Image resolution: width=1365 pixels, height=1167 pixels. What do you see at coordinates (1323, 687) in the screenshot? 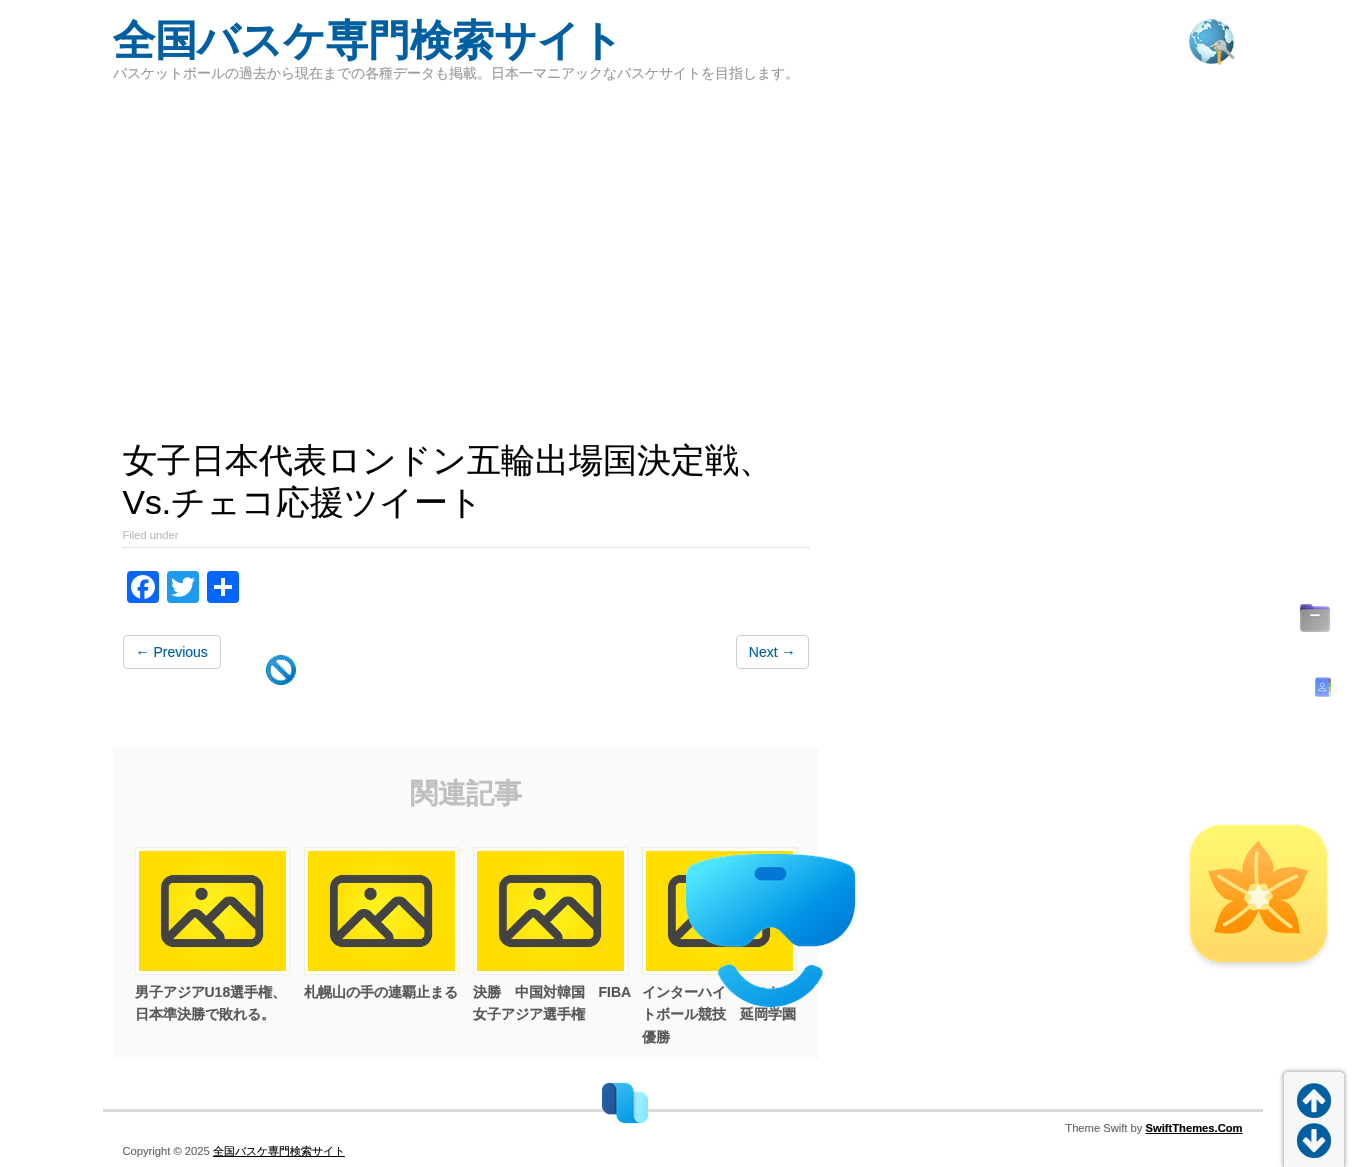
I see `open the address book application` at bounding box center [1323, 687].